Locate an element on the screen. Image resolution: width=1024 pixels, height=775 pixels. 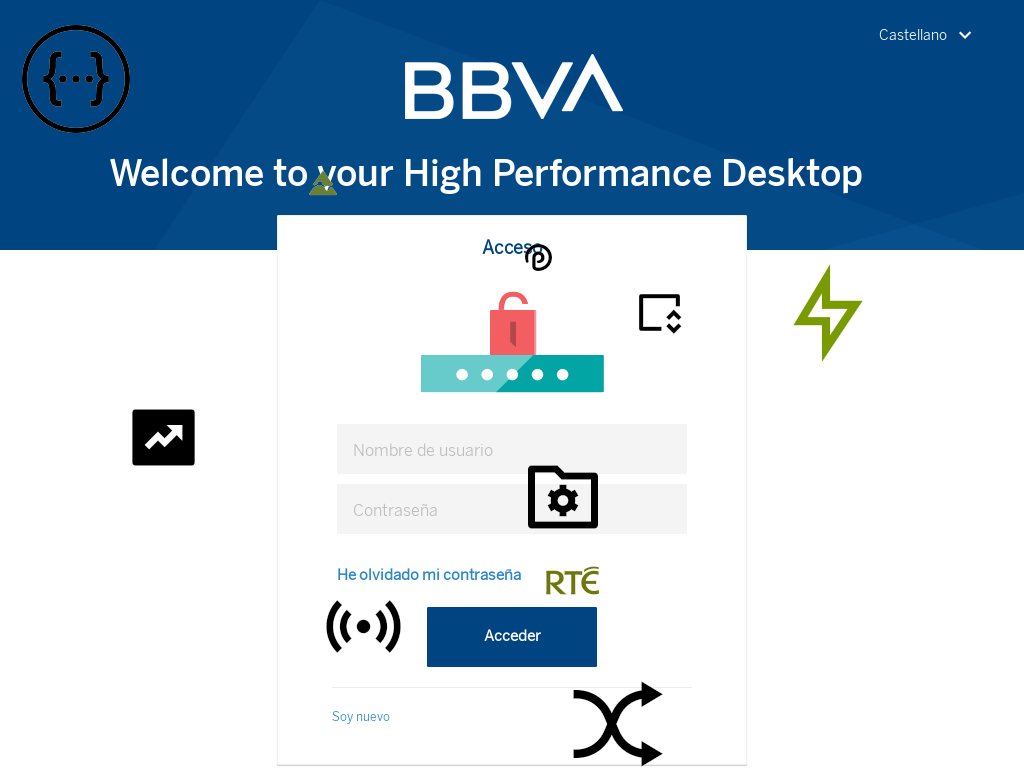
processwire CMS logo is located at coordinates (538, 257).